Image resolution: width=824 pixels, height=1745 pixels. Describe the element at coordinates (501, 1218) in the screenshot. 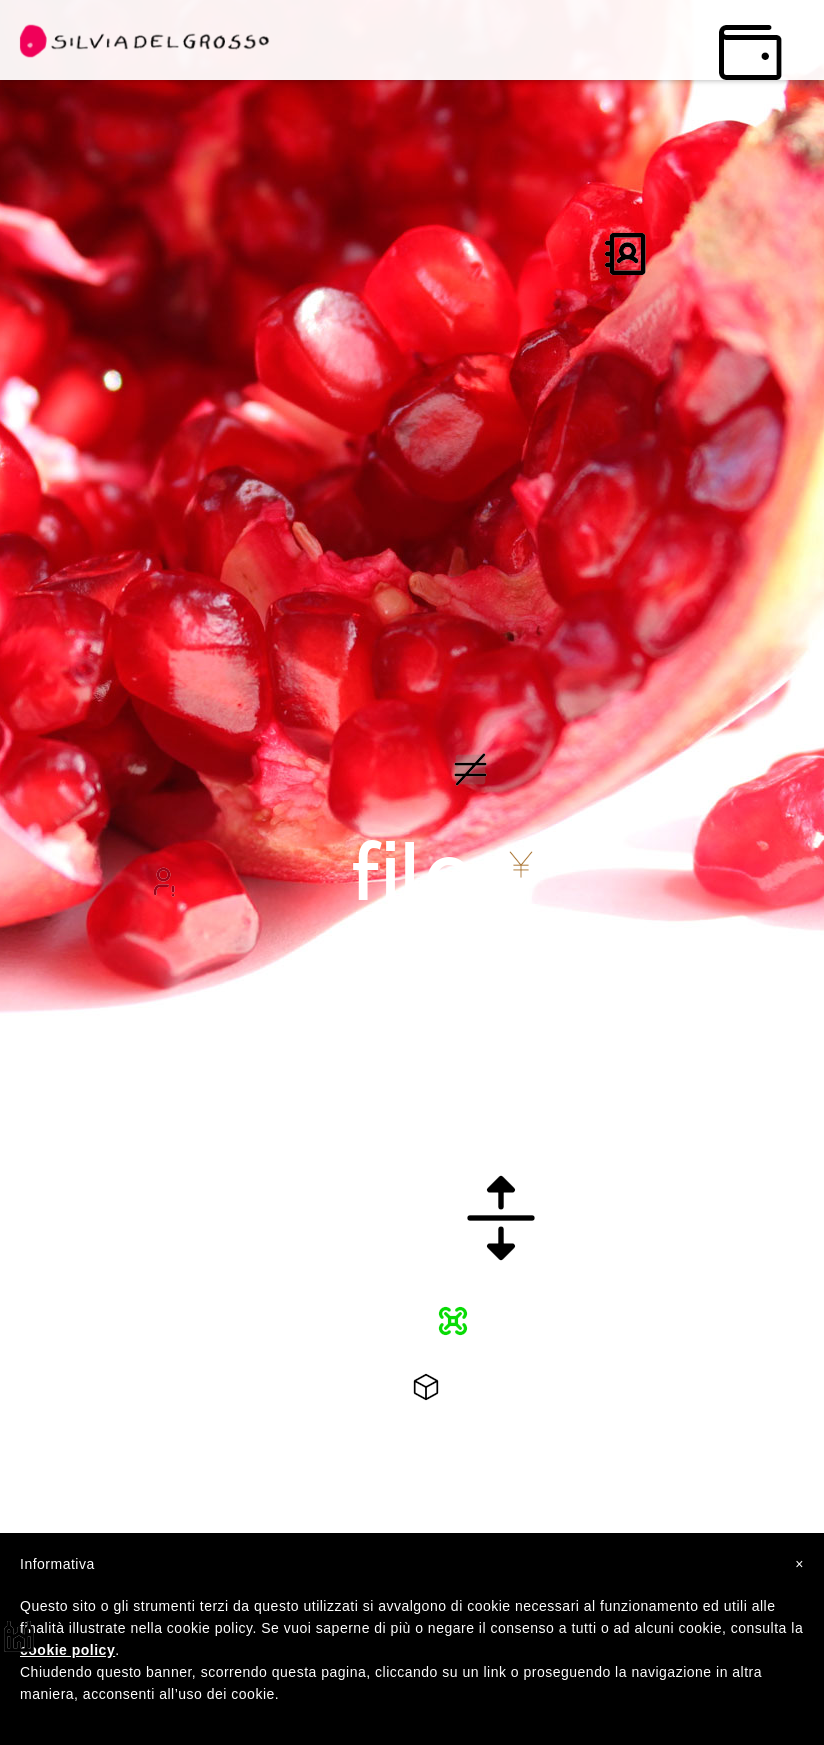

I see `expand content vertically` at that location.